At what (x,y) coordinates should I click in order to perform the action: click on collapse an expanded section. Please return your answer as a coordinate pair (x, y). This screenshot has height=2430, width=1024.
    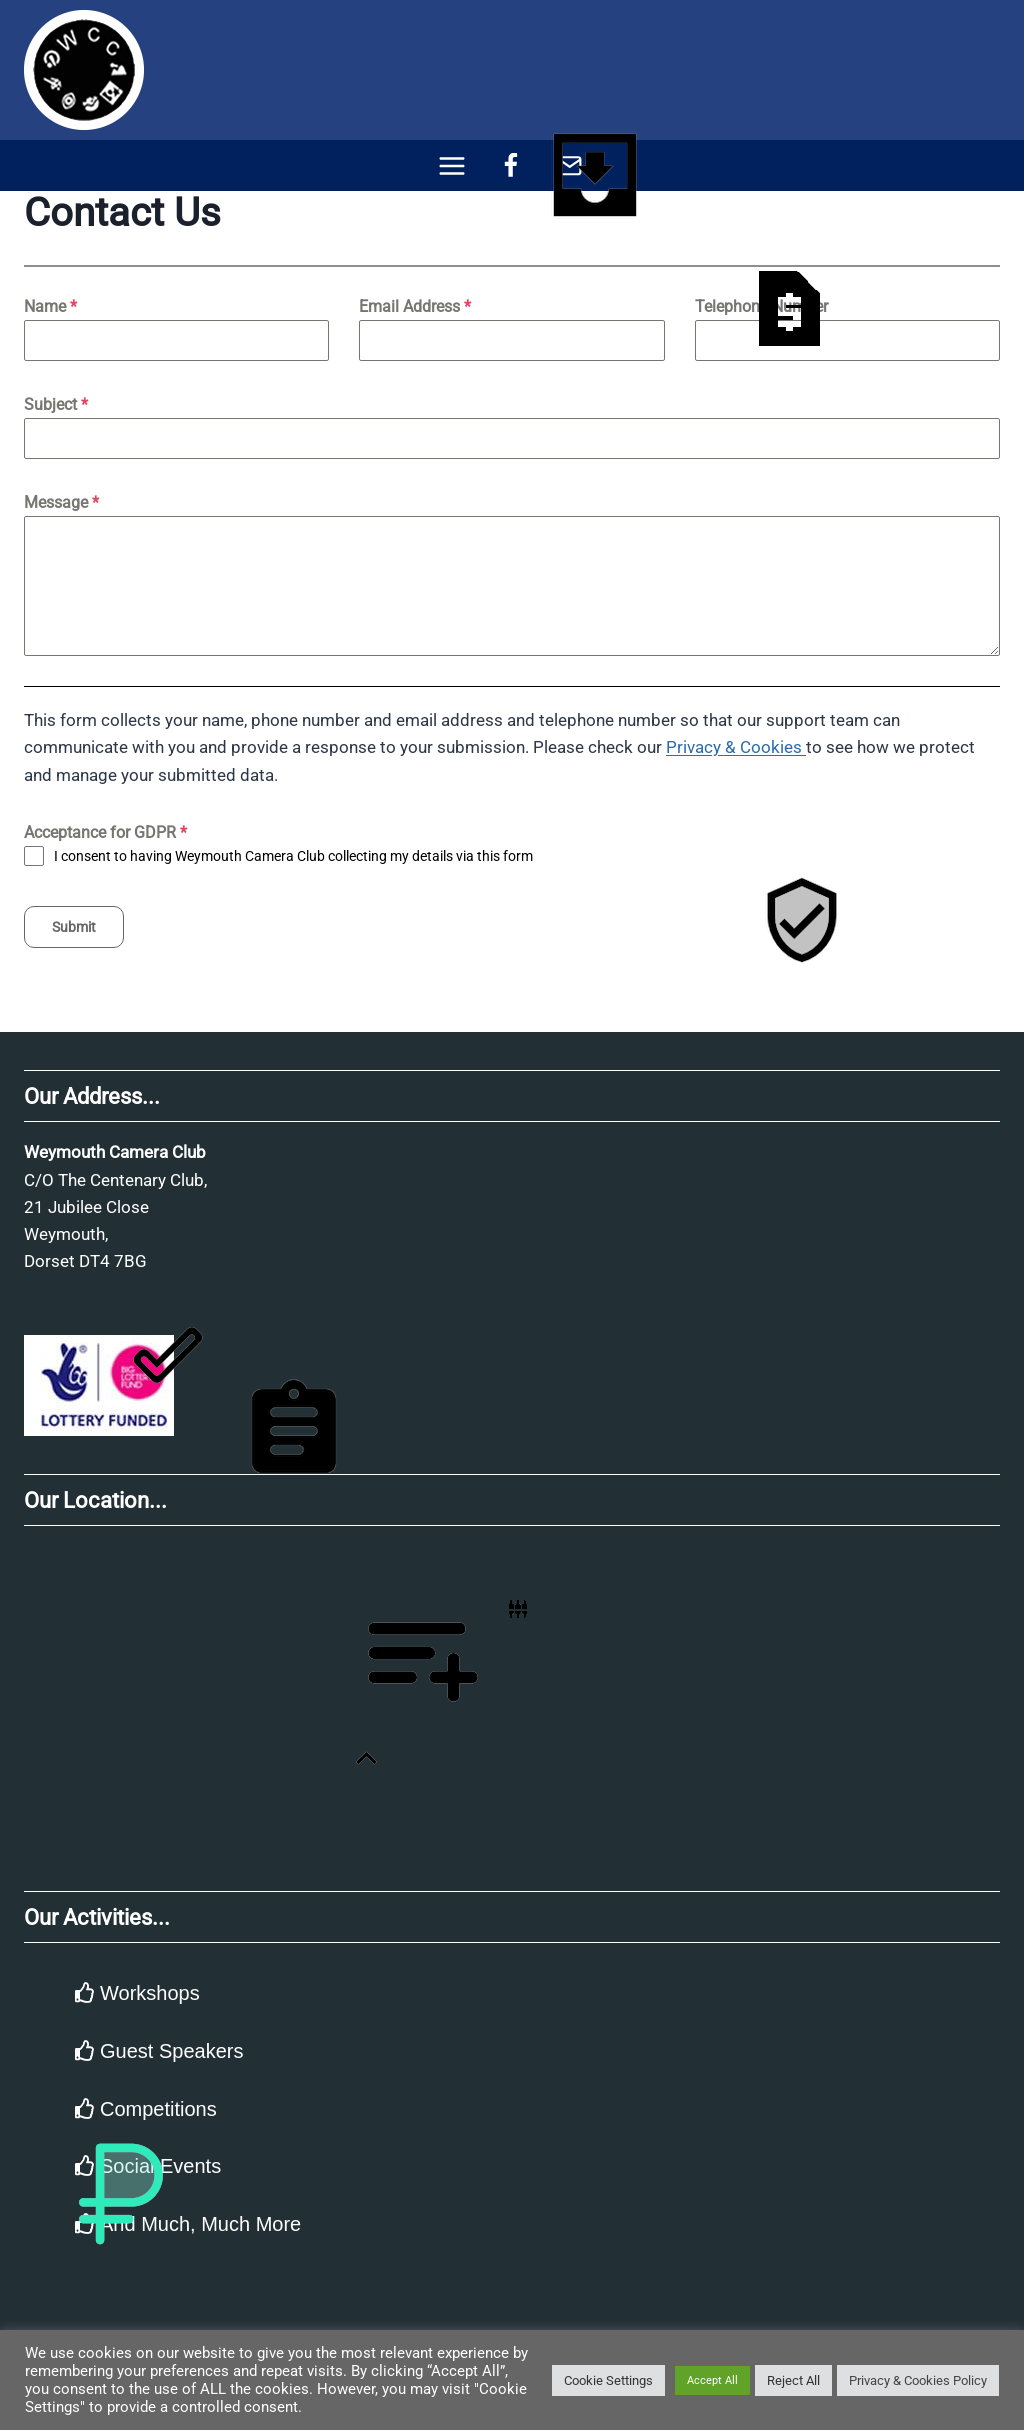
    Looking at the image, I should click on (366, 1758).